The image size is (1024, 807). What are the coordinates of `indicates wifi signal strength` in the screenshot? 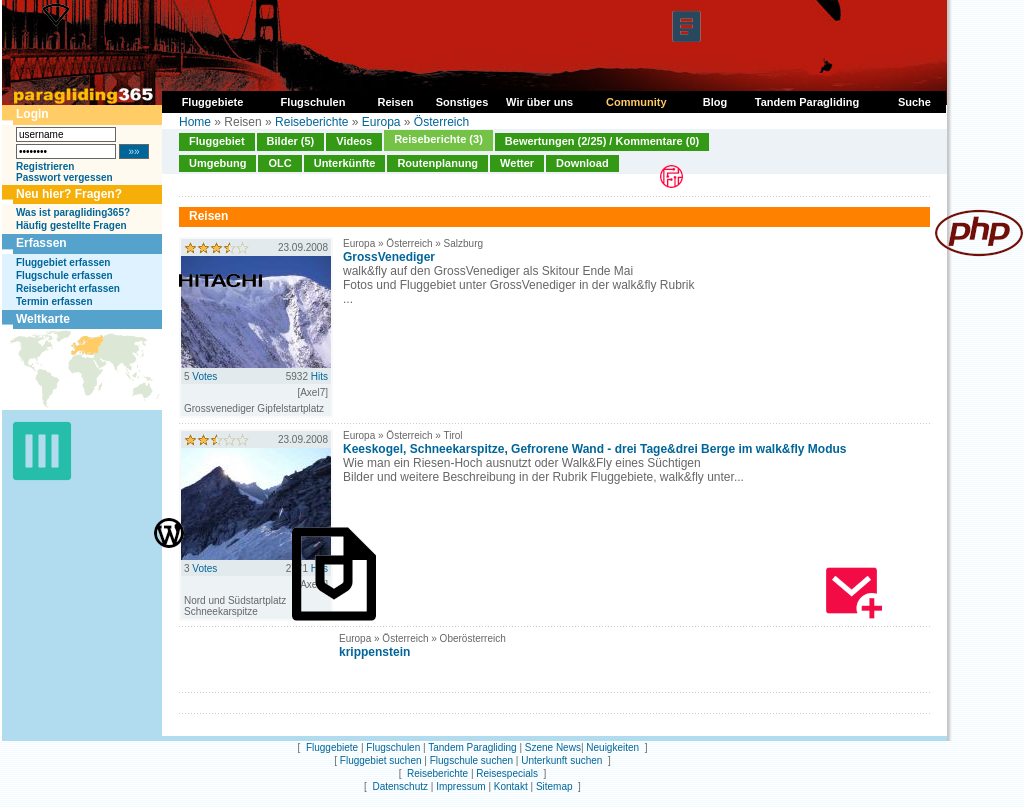 It's located at (56, 15).